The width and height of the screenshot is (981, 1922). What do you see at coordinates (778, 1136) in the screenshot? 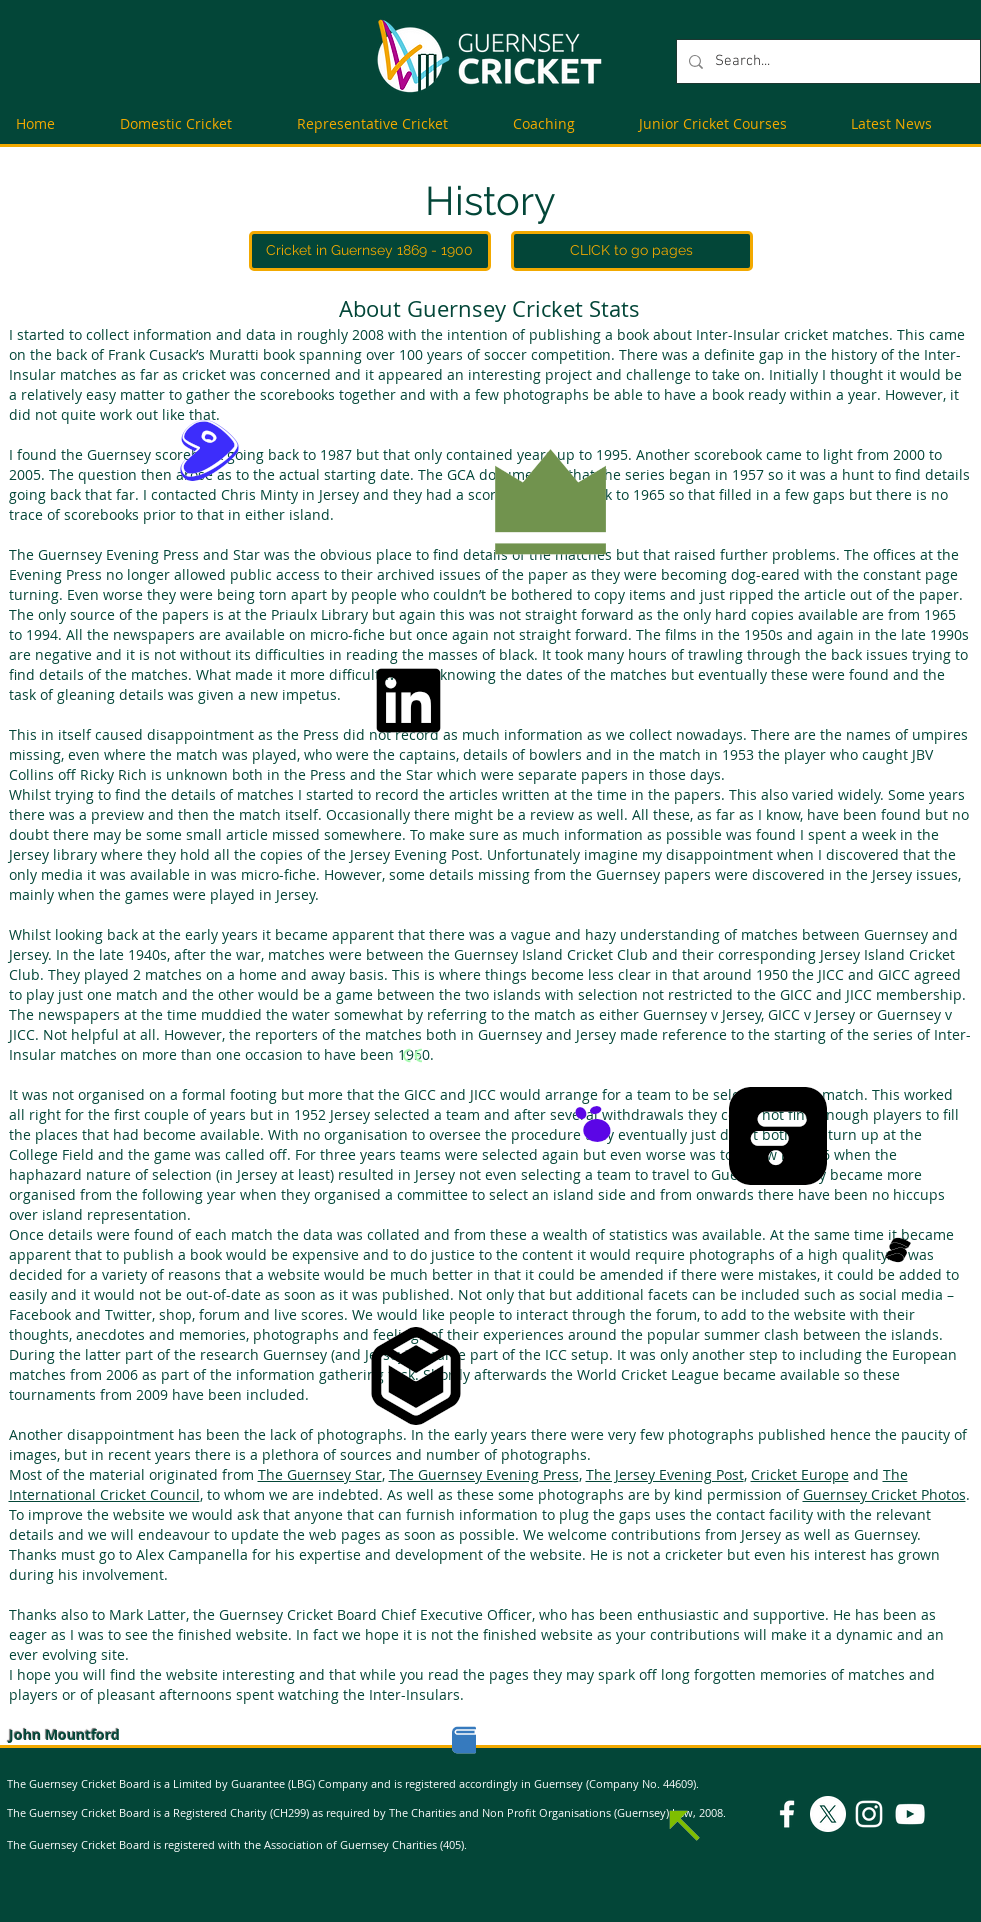
I see `open the Folo app` at bounding box center [778, 1136].